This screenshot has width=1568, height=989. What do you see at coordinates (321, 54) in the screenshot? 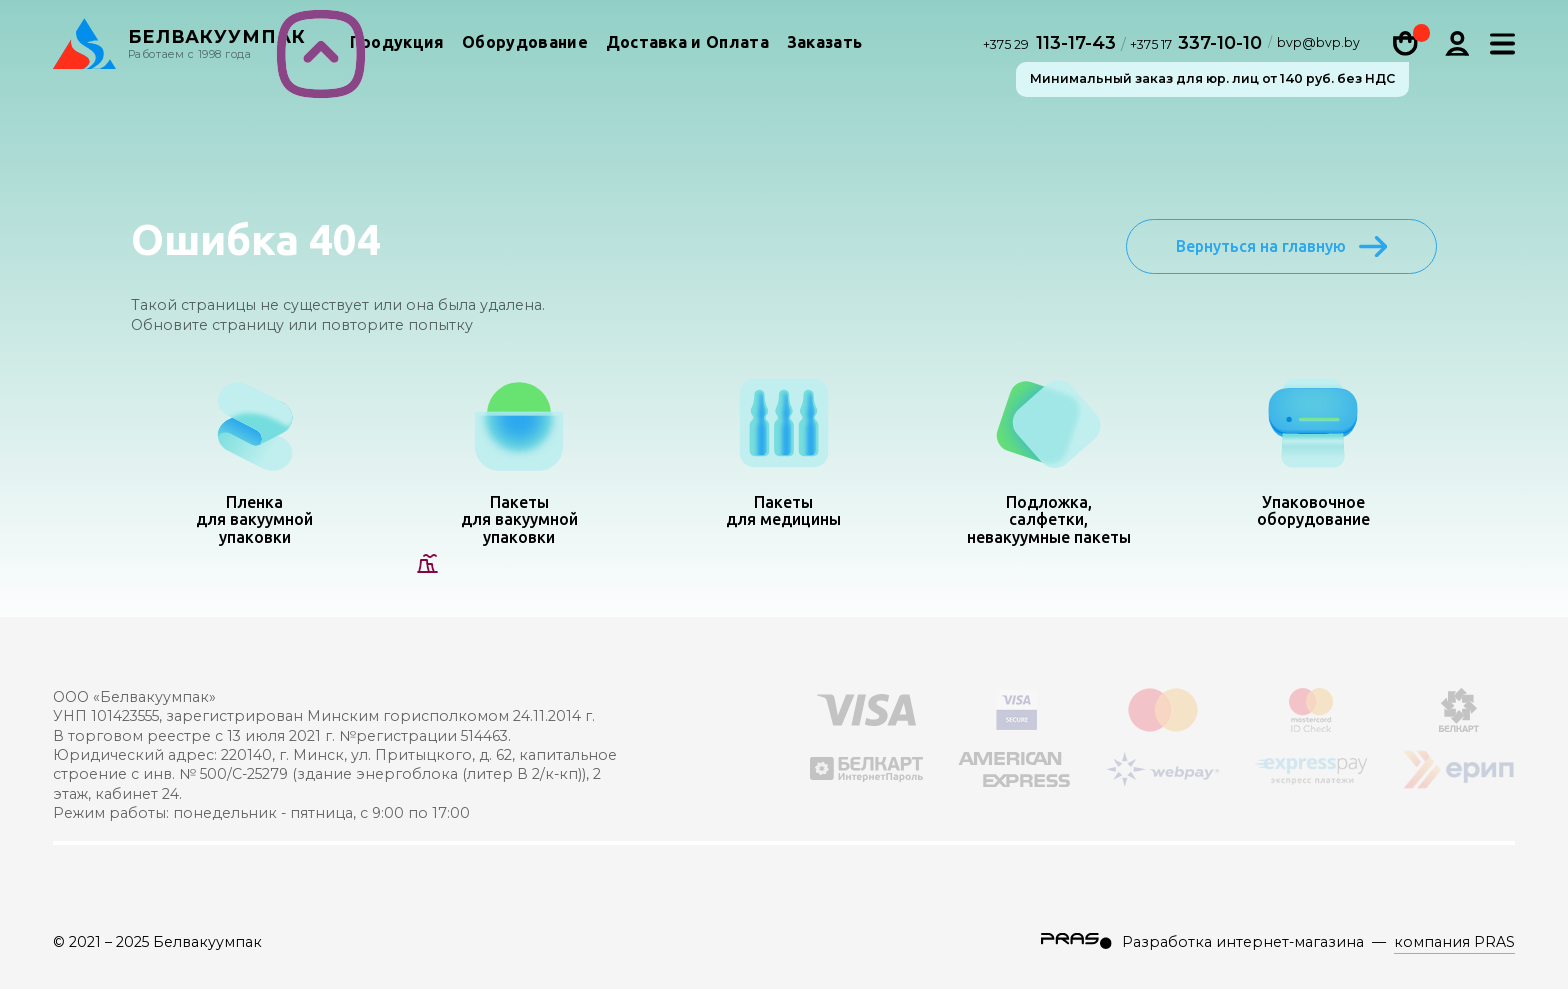
I see `expand content or show more options` at bounding box center [321, 54].